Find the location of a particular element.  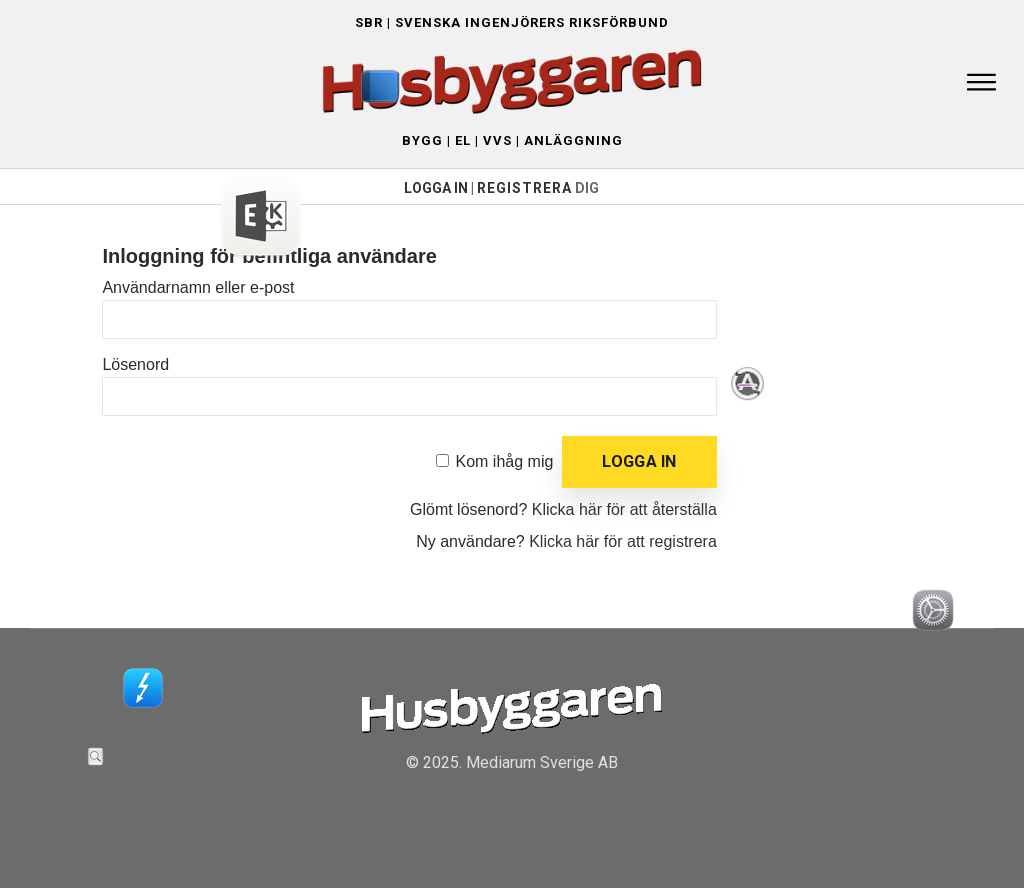

access your desktop folder is located at coordinates (380, 85).